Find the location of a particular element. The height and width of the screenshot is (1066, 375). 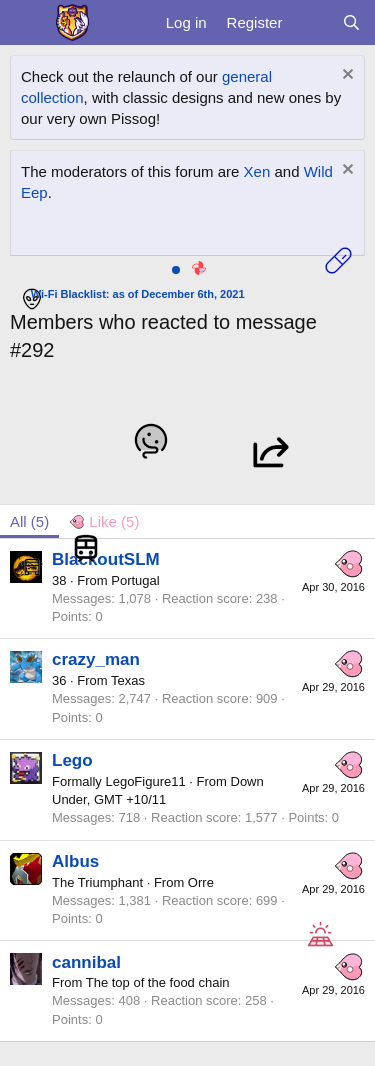

access medication or health information is located at coordinates (338, 260).